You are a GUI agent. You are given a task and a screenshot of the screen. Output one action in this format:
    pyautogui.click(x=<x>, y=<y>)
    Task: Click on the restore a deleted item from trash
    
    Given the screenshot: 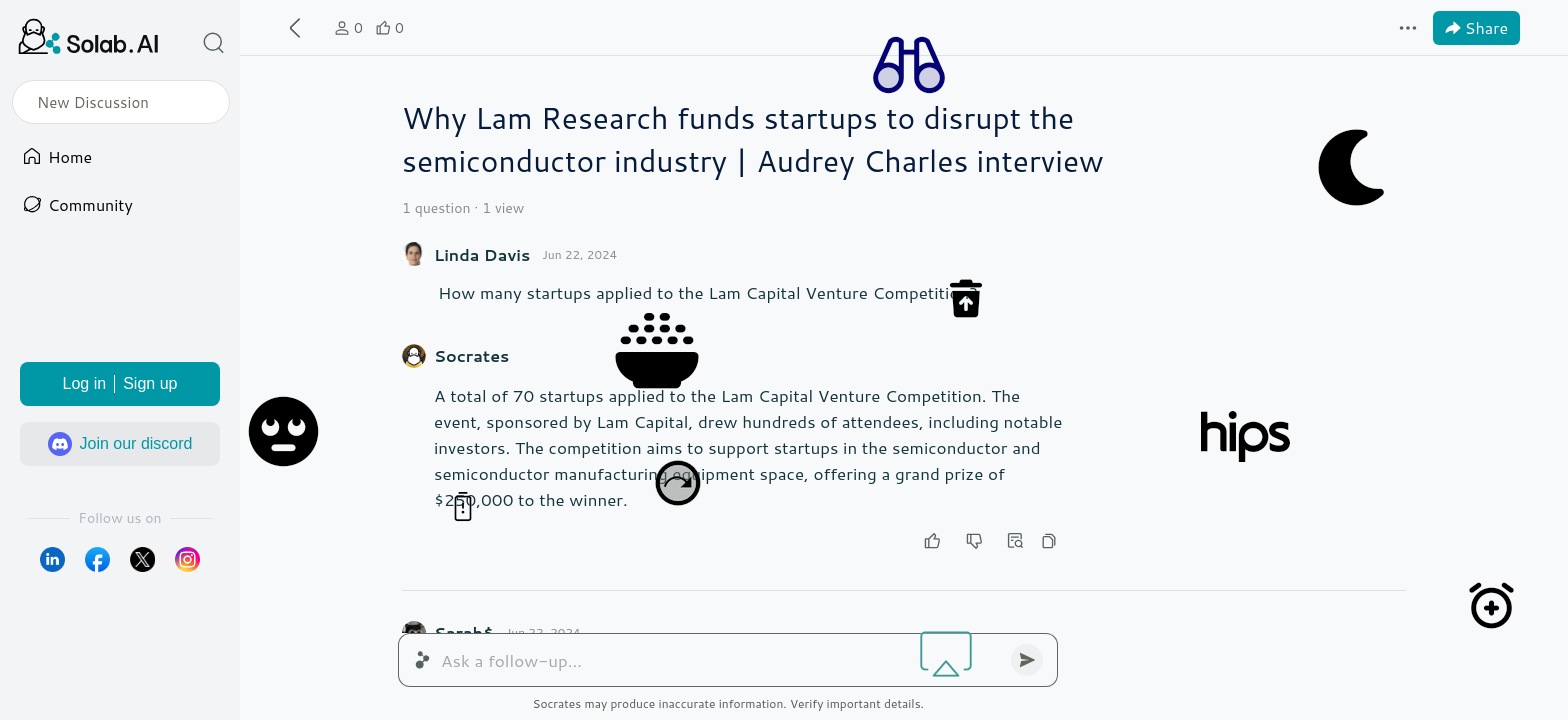 What is the action you would take?
    pyautogui.click(x=966, y=299)
    